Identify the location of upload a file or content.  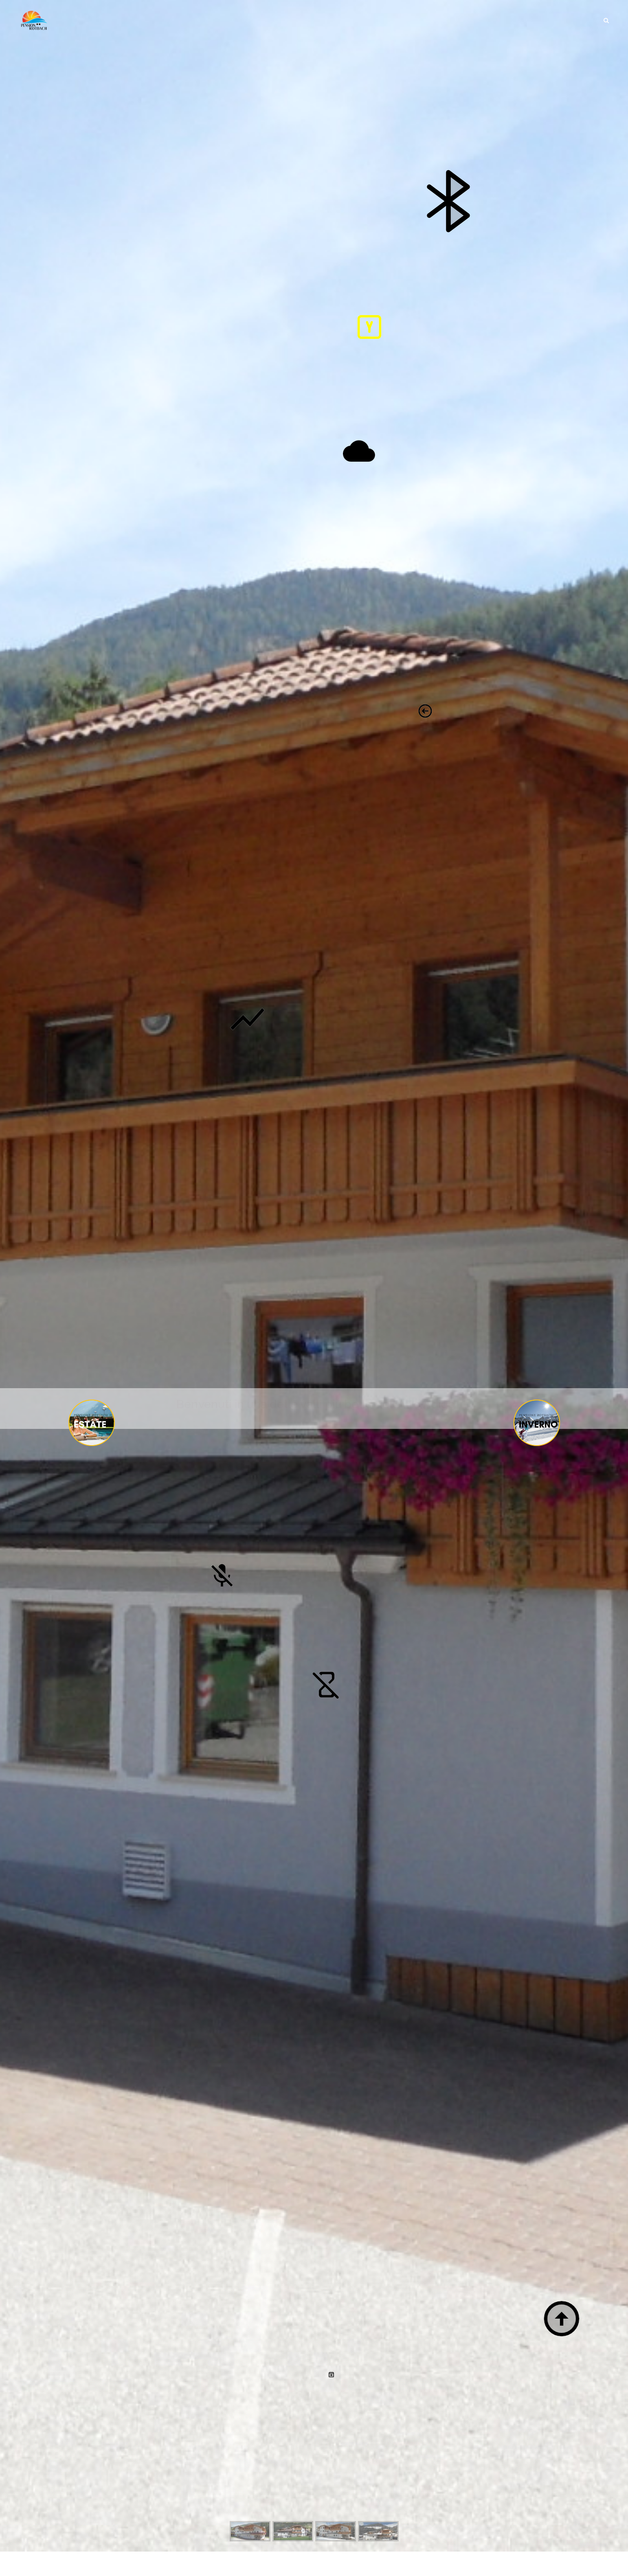
(562, 2319).